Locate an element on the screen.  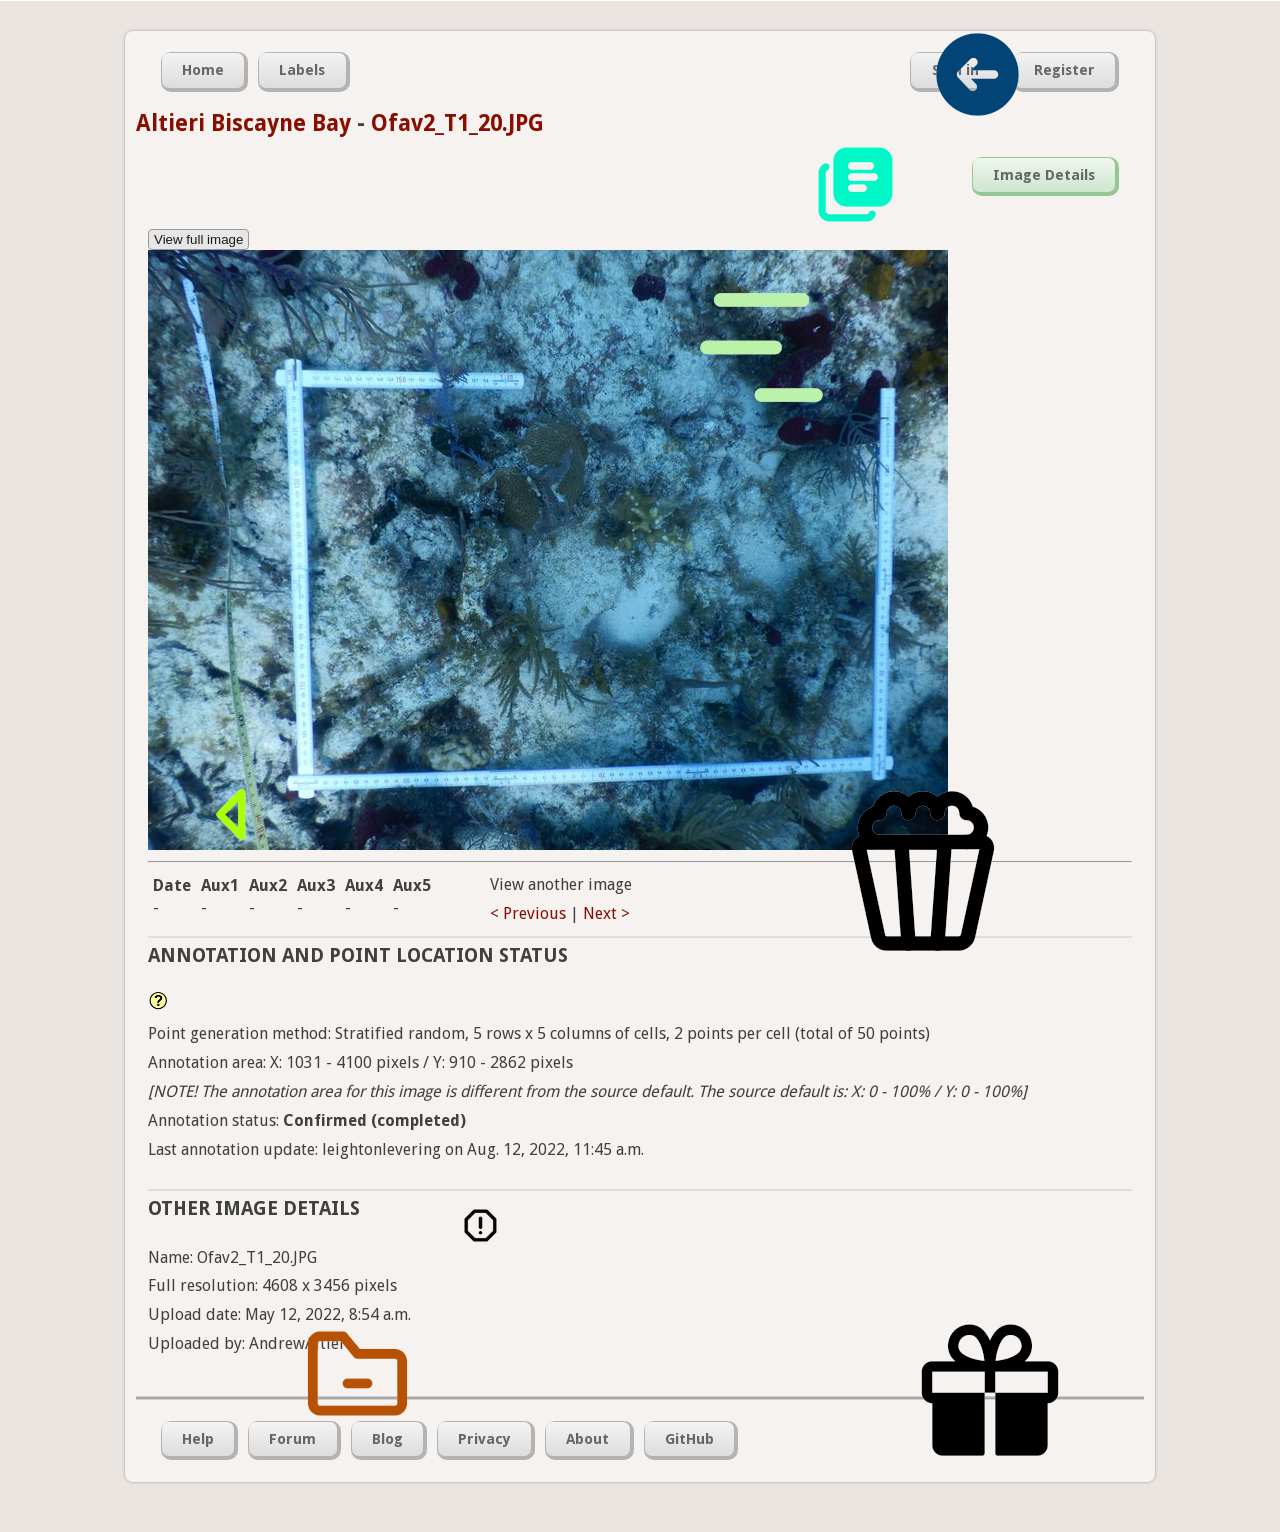
view or redeem a gift is located at coordinates (990, 1398).